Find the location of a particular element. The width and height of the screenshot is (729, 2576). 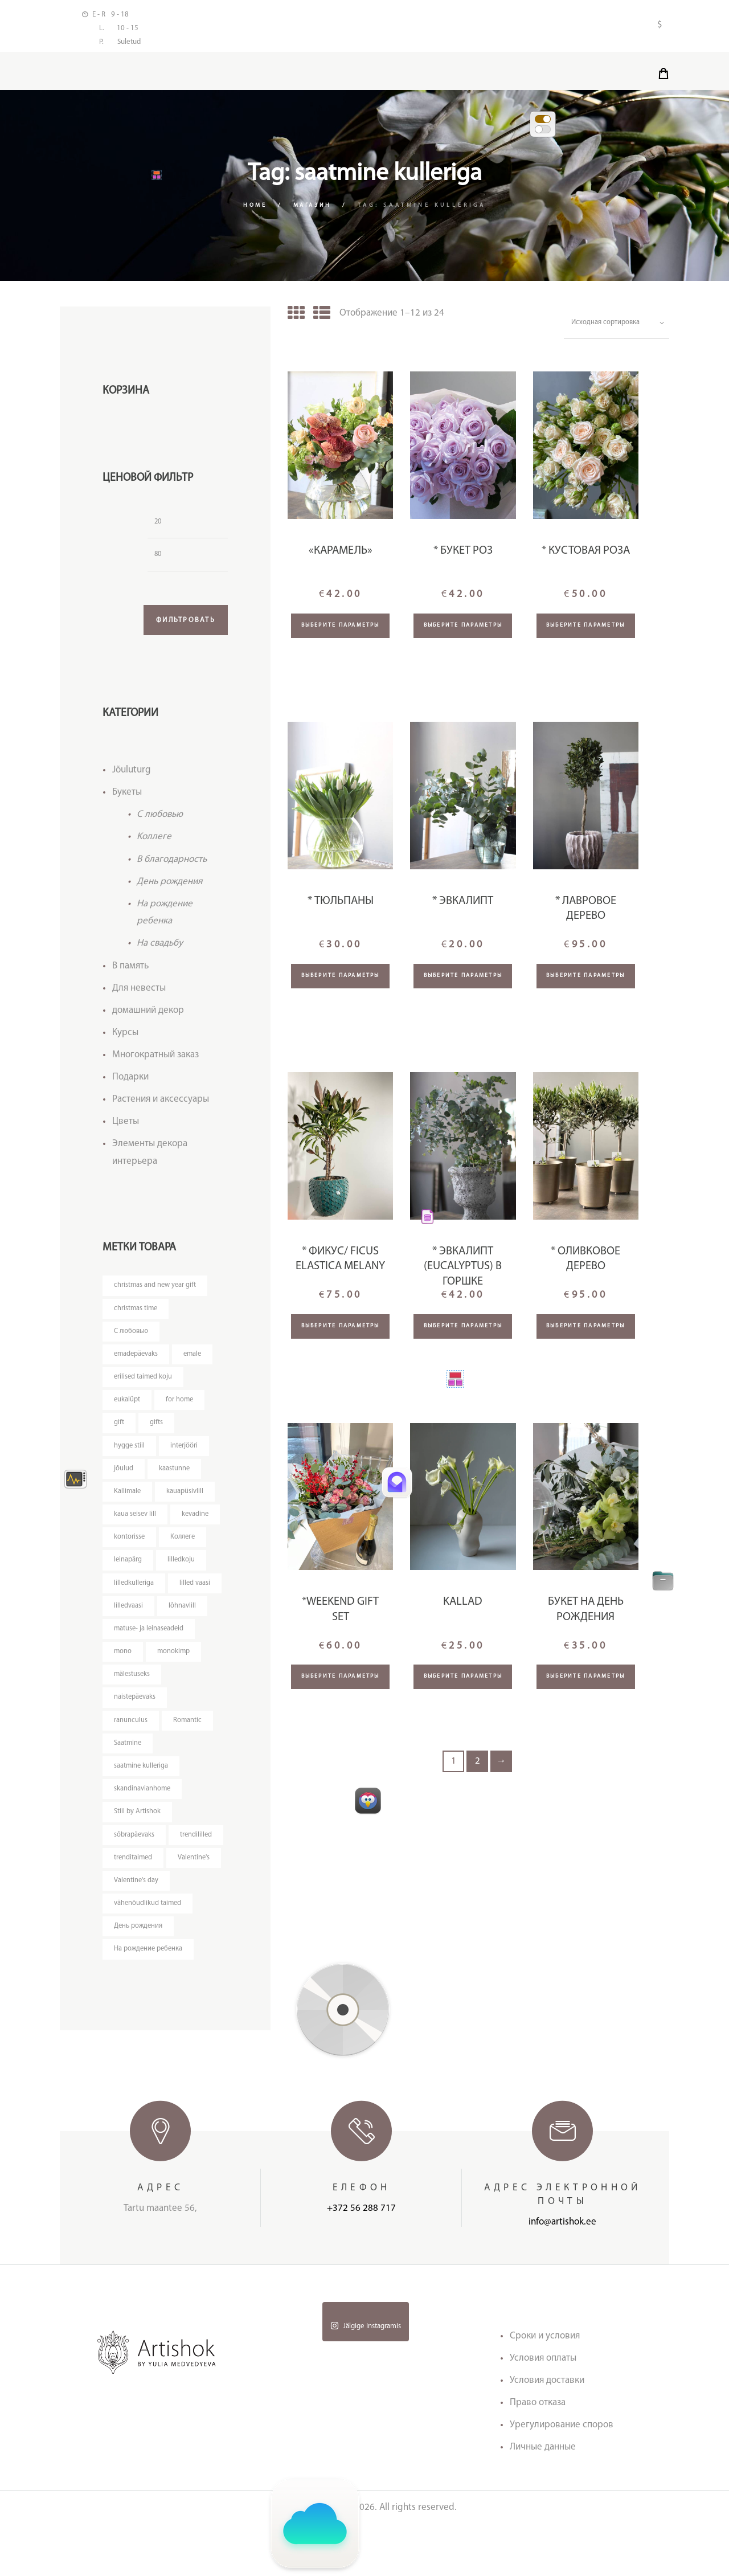

open the file manager application is located at coordinates (663, 1581).